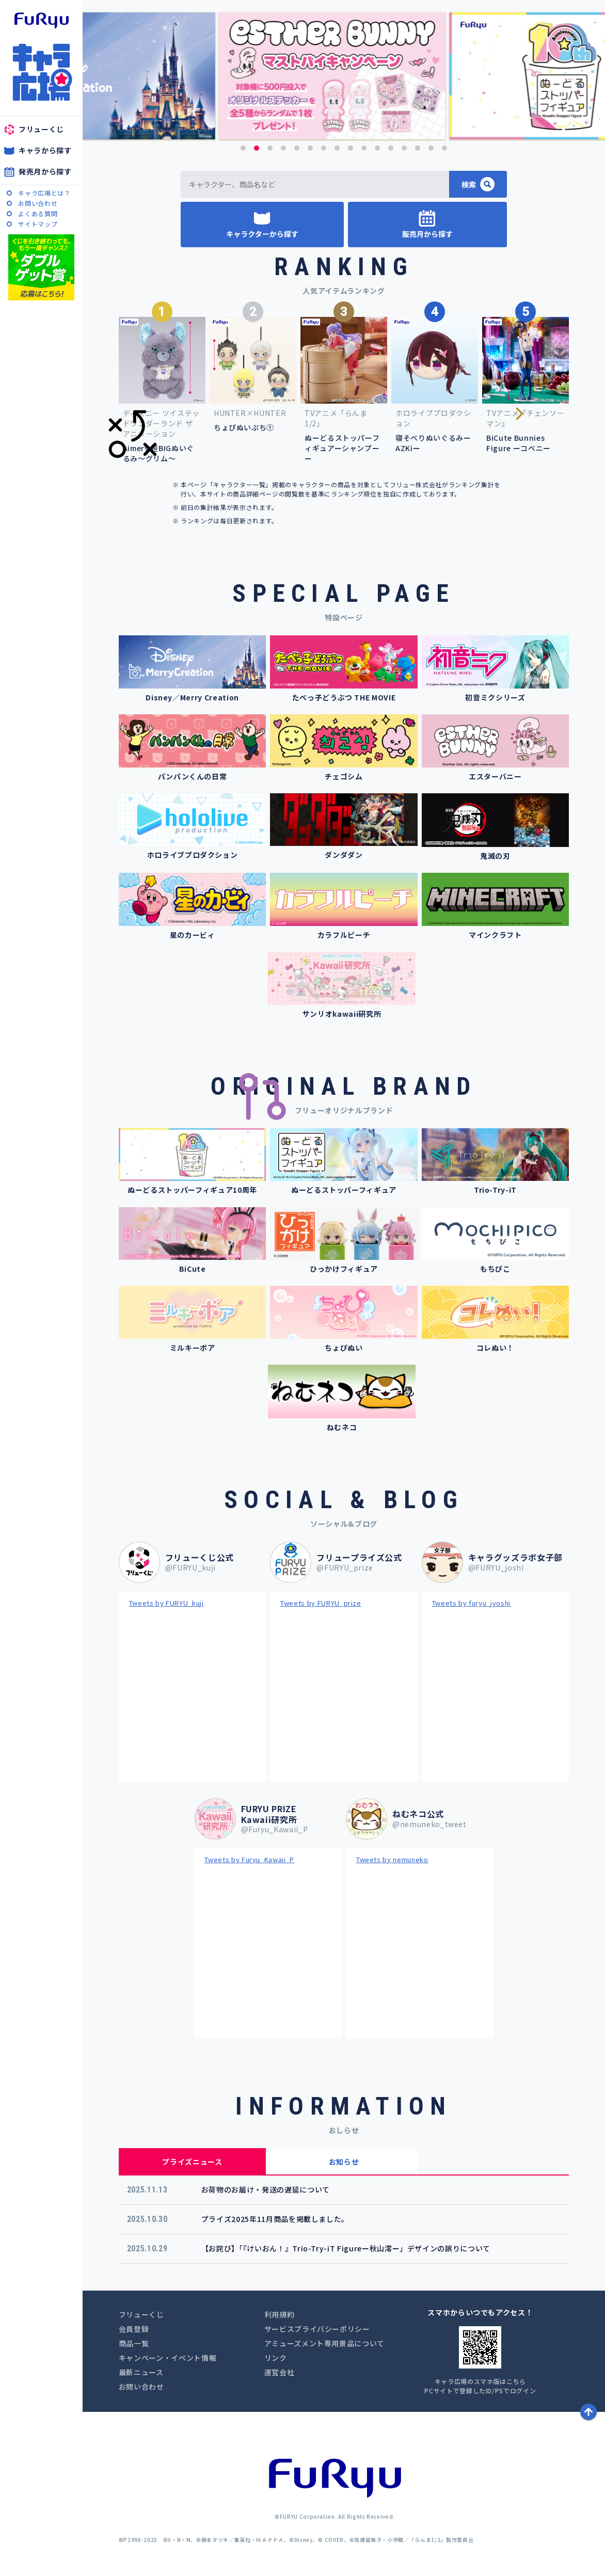 Image resolution: width=605 pixels, height=2576 pixels. Describe the element at coordinates (519, 413) in the screenshot. I see `navigate to the next item or page` at that location.